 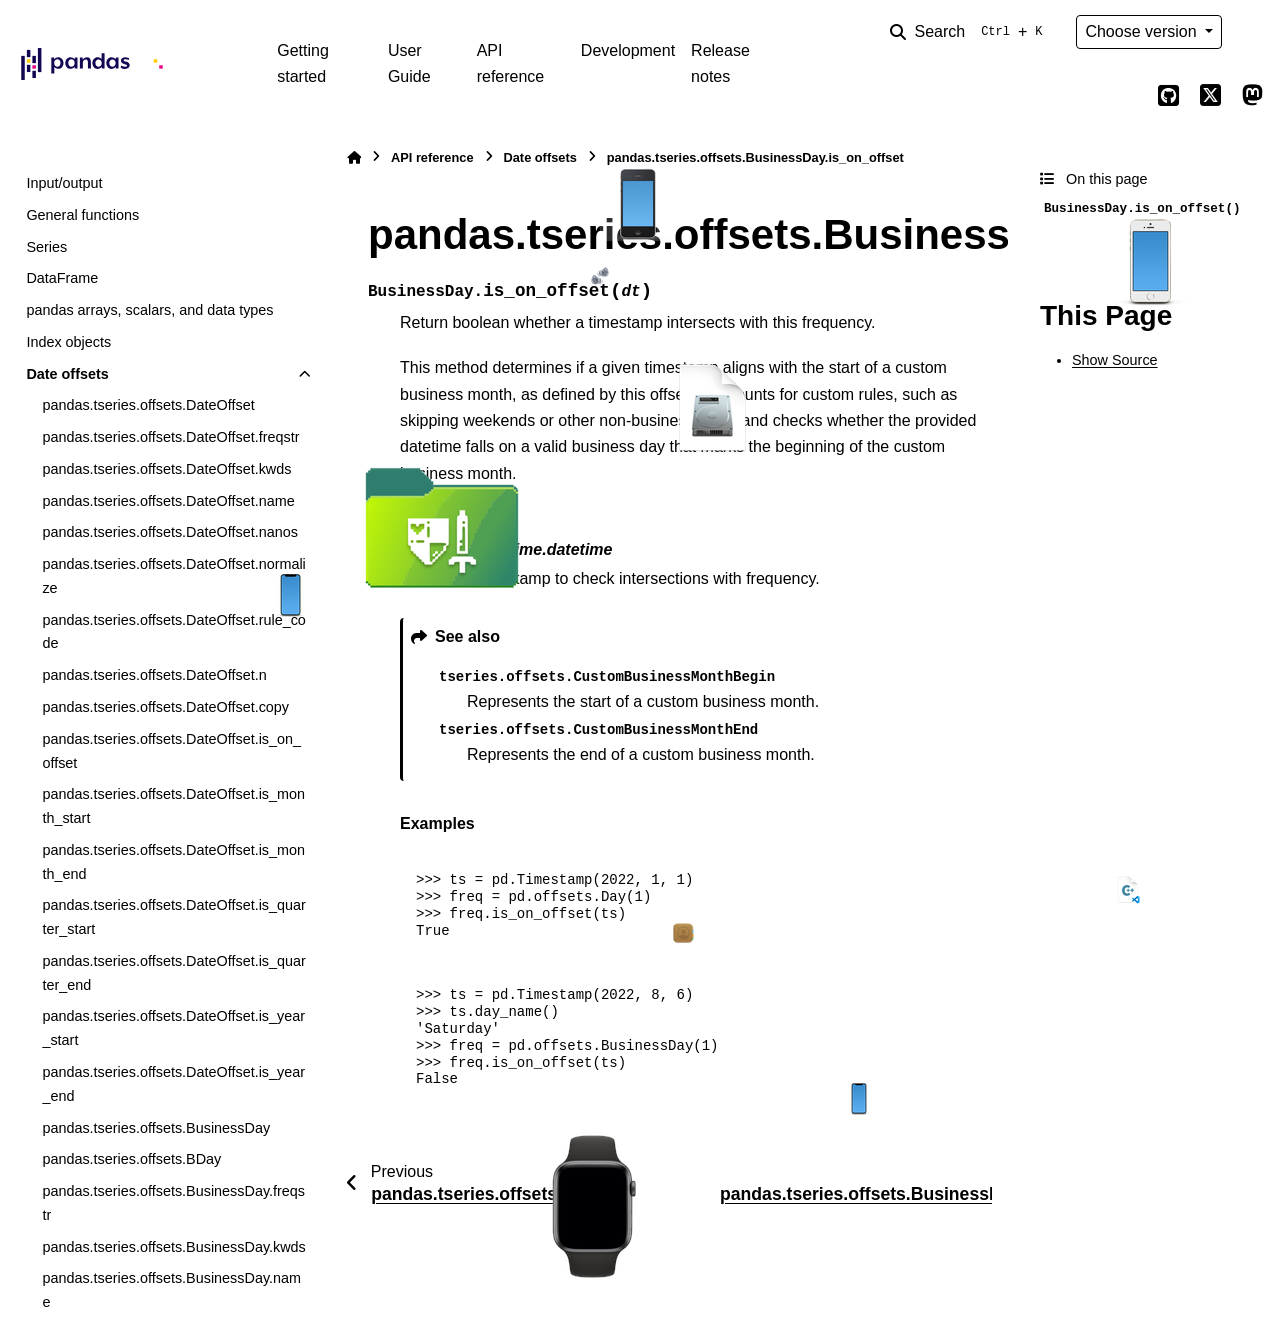 I want to click on connect beats wireless earbuds, so click(x=600, y=276).